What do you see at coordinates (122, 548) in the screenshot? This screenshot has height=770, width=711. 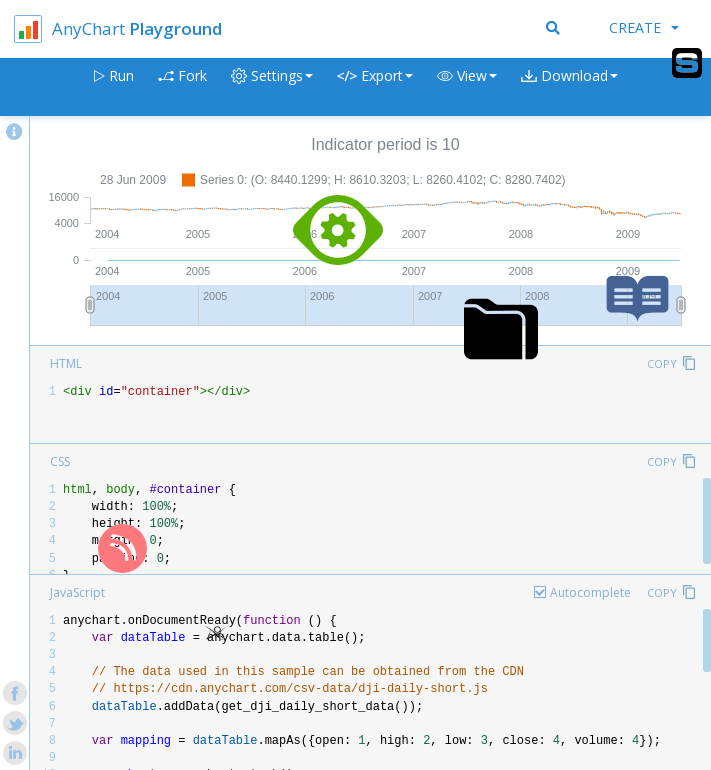 I see `visit hearthis.at music streaming platform` at bounding box center [122, 548].